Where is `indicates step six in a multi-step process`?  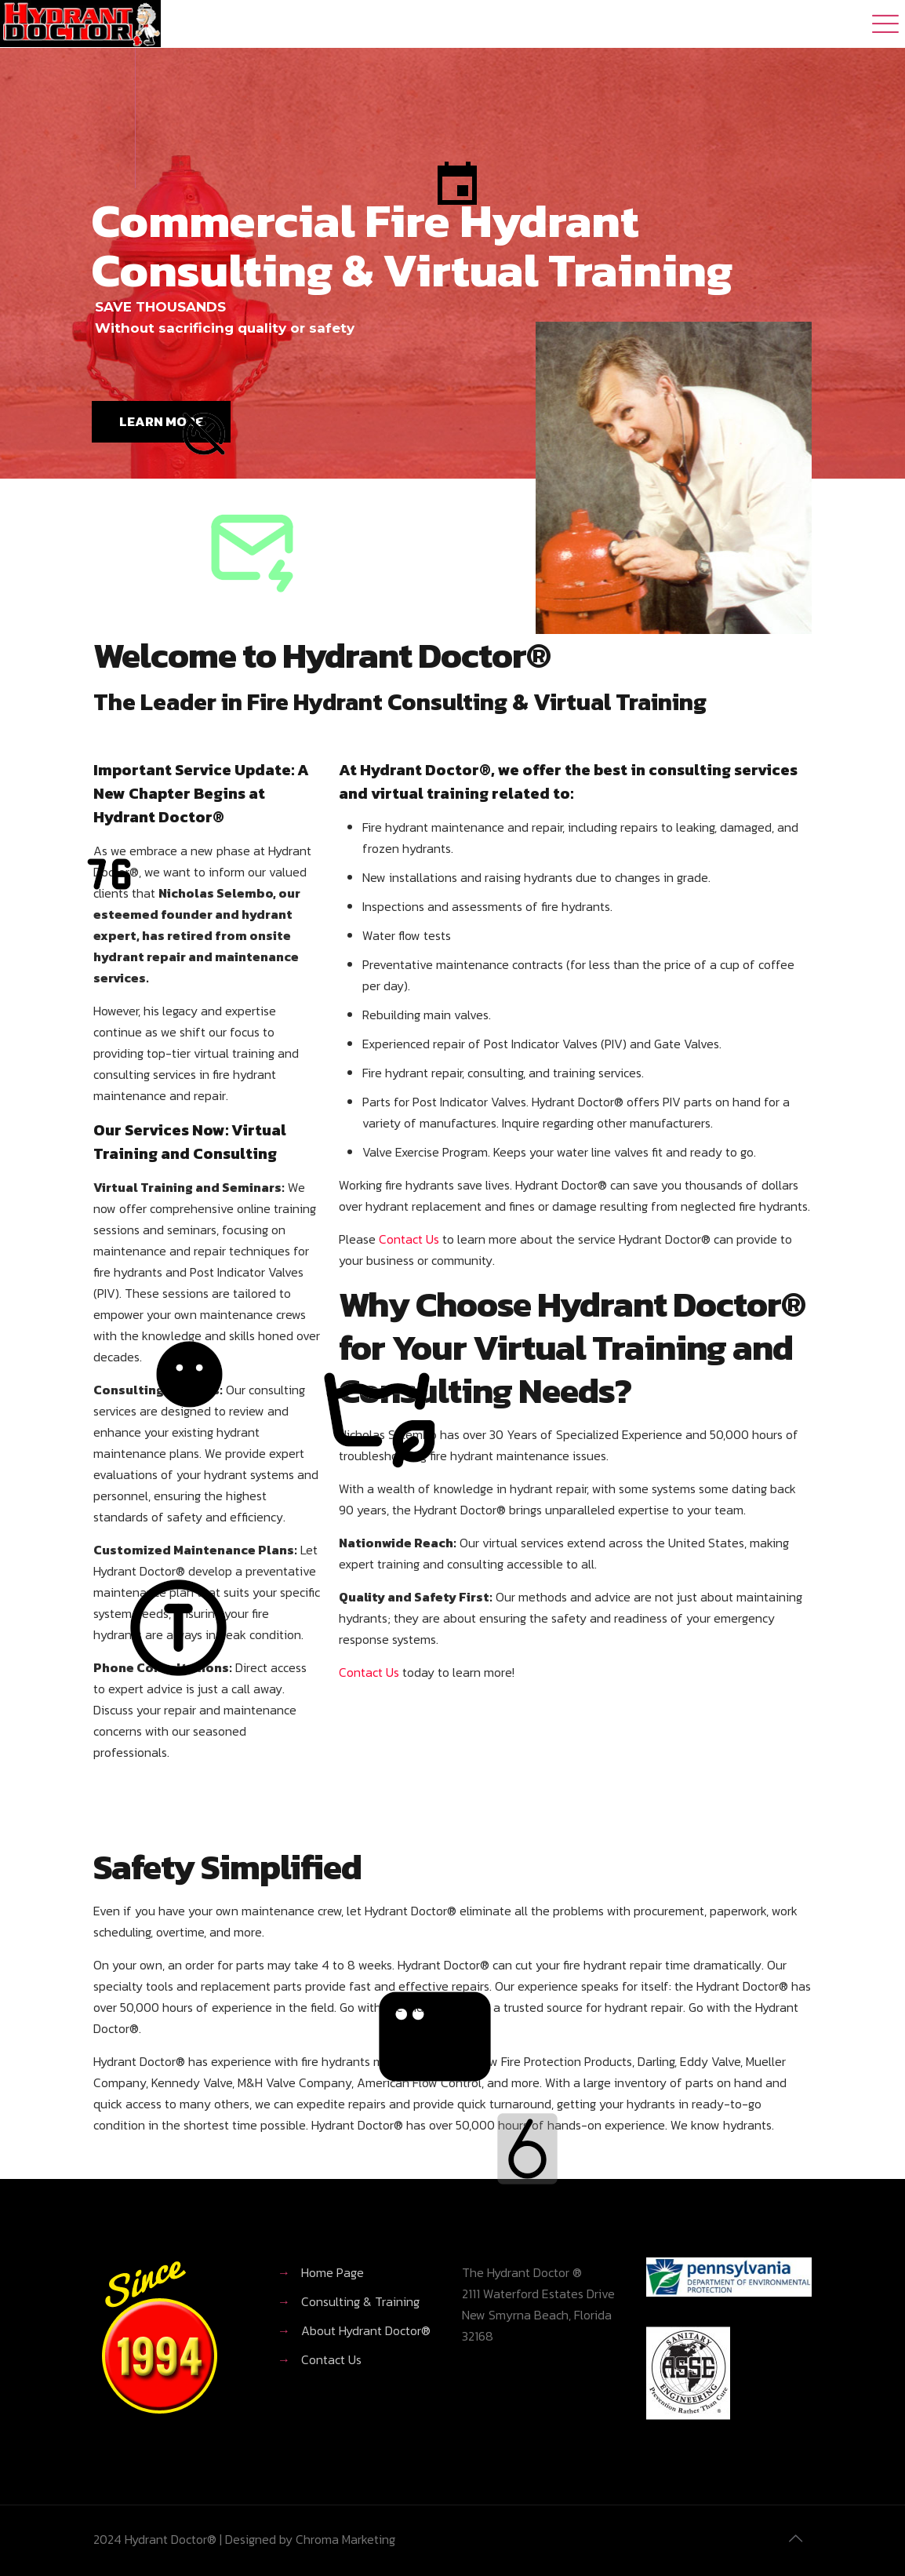
indicates step six in a multi-step process is located at coordinates (527, 2148).